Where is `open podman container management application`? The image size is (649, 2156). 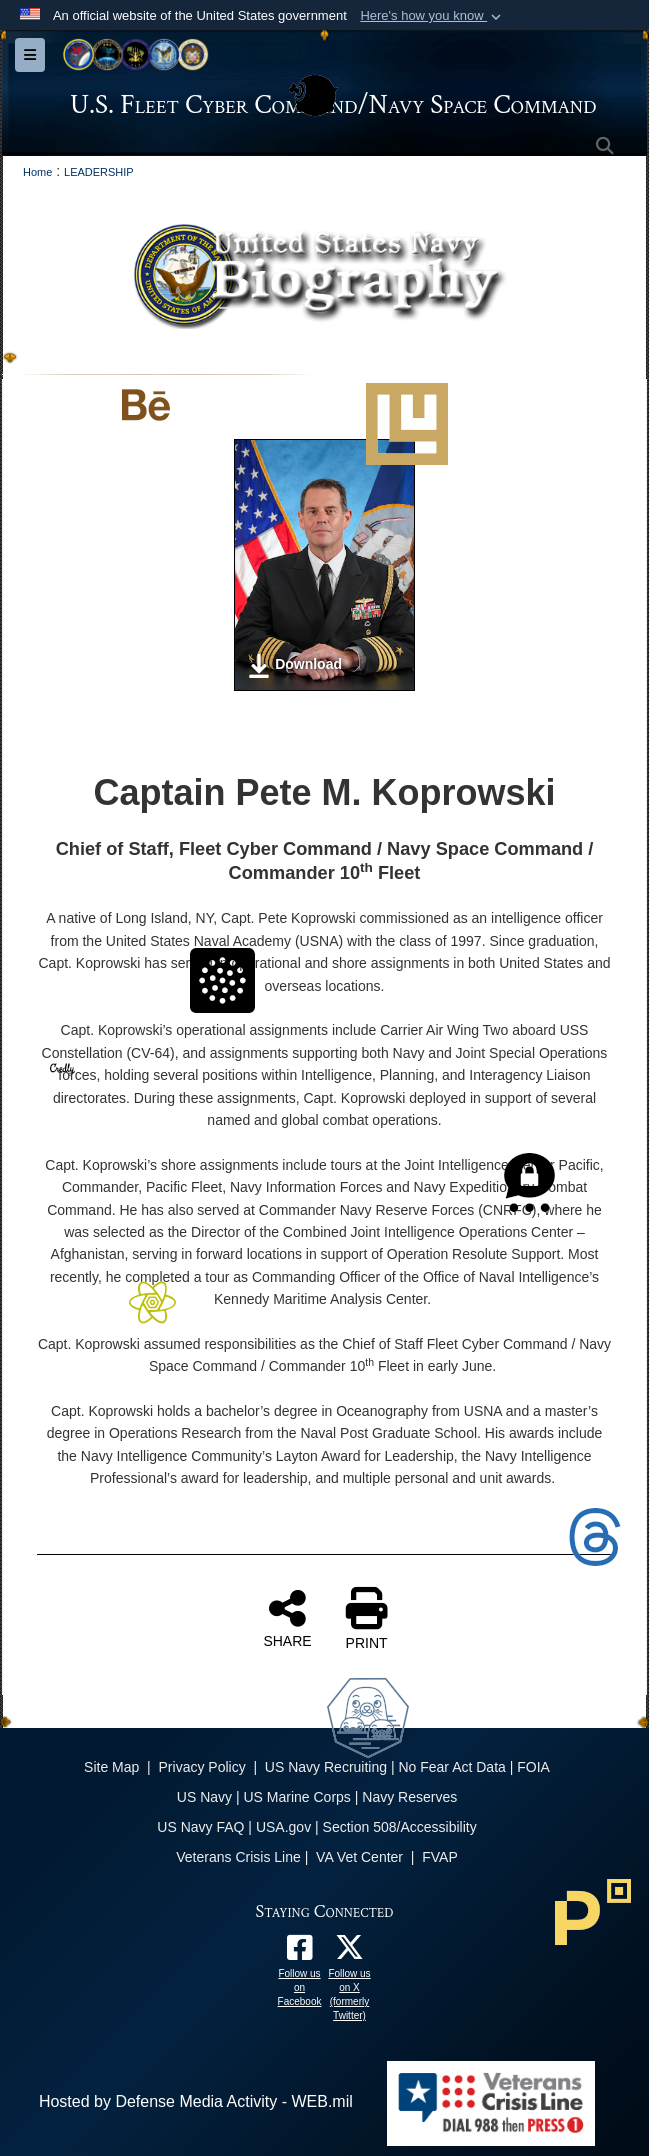
open podman container management application is located at coordinates (368, 1718).